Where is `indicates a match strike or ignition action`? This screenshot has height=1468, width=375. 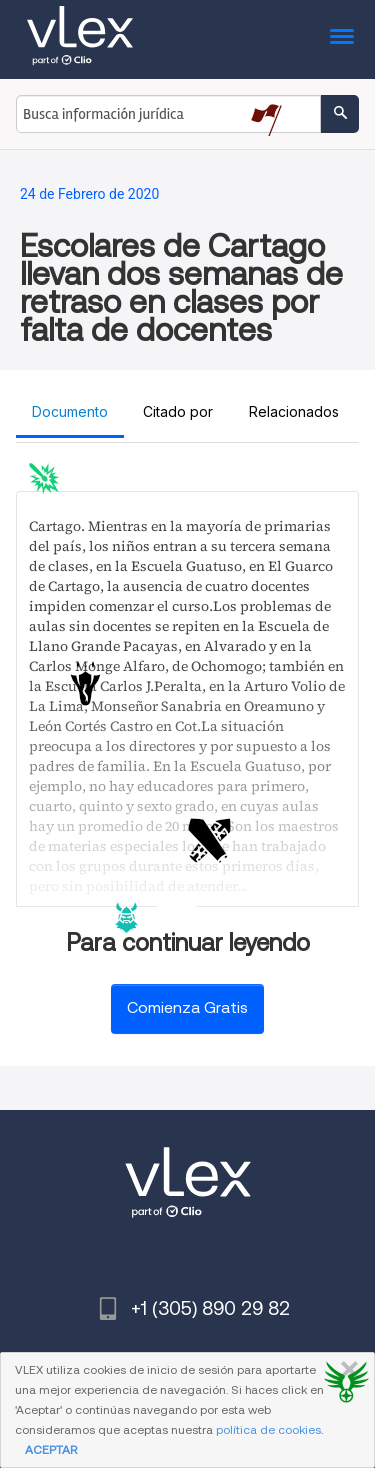 indicates a match strike or ignition action is located at coordinates (45, 479).